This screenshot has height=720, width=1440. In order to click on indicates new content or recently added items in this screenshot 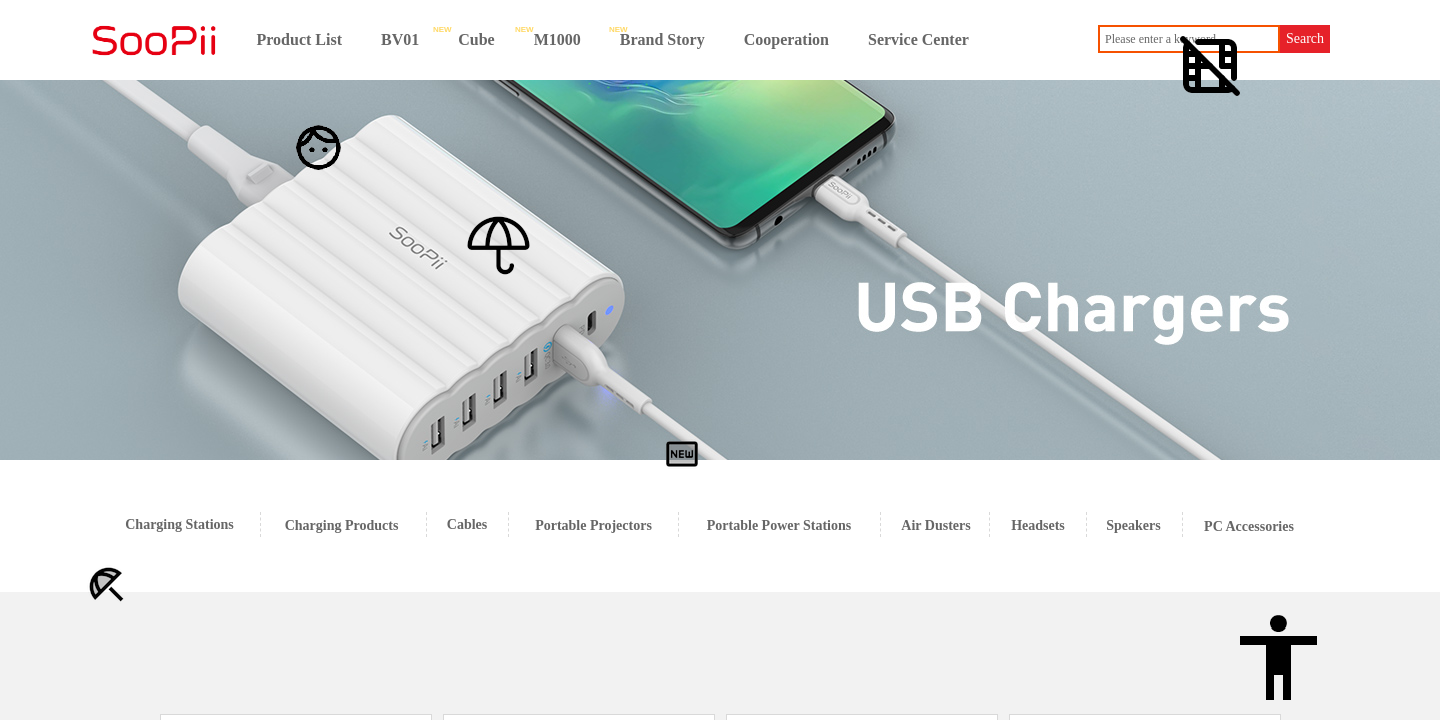, I will do `click(682, 454)`.